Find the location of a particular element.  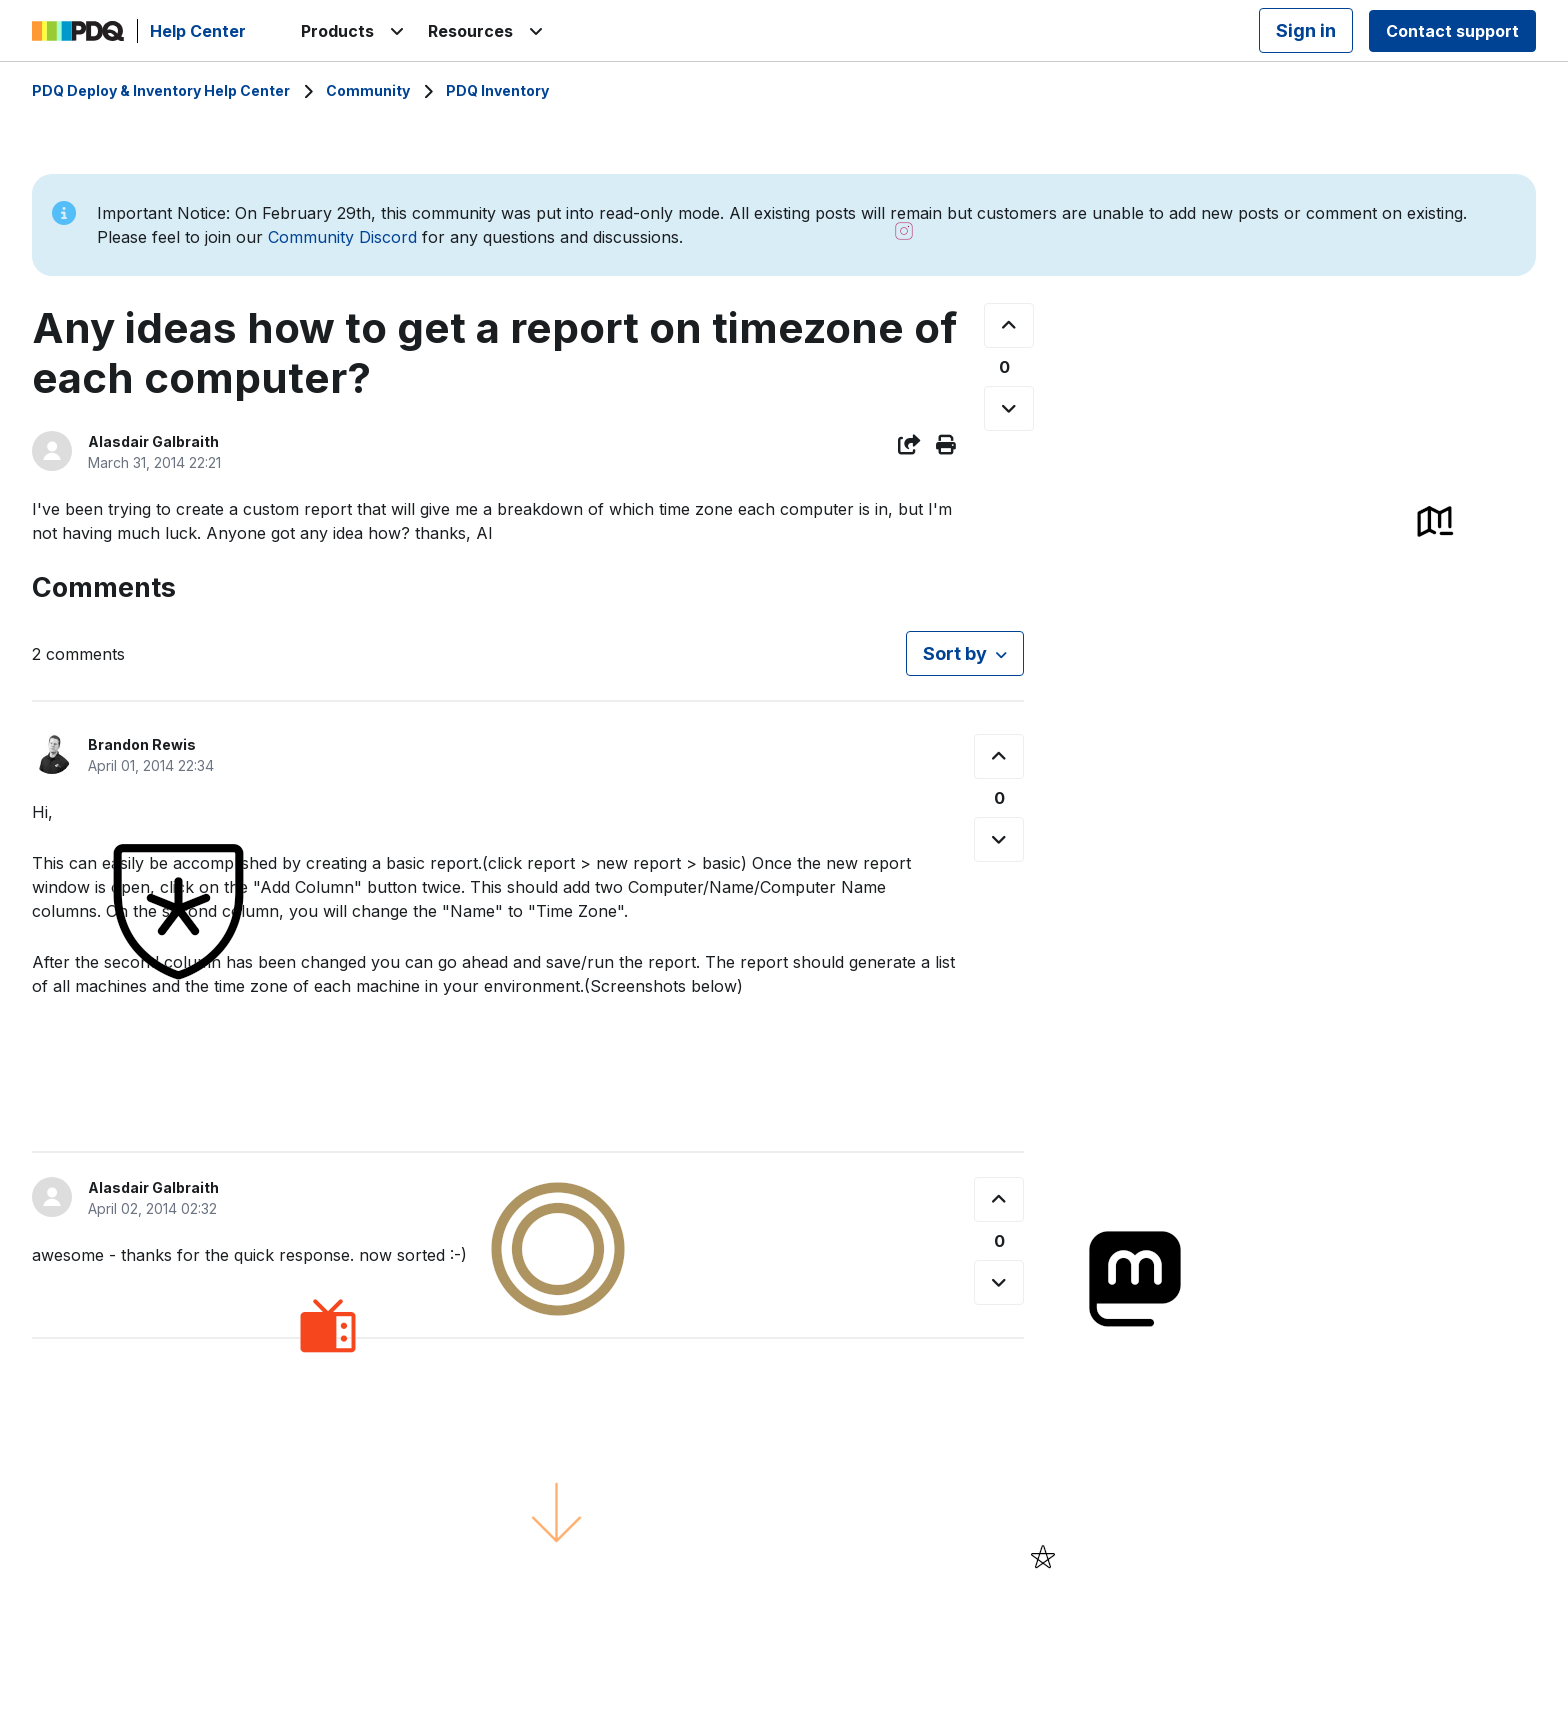

remove a location from the map is located at coordinates (1434, 521).